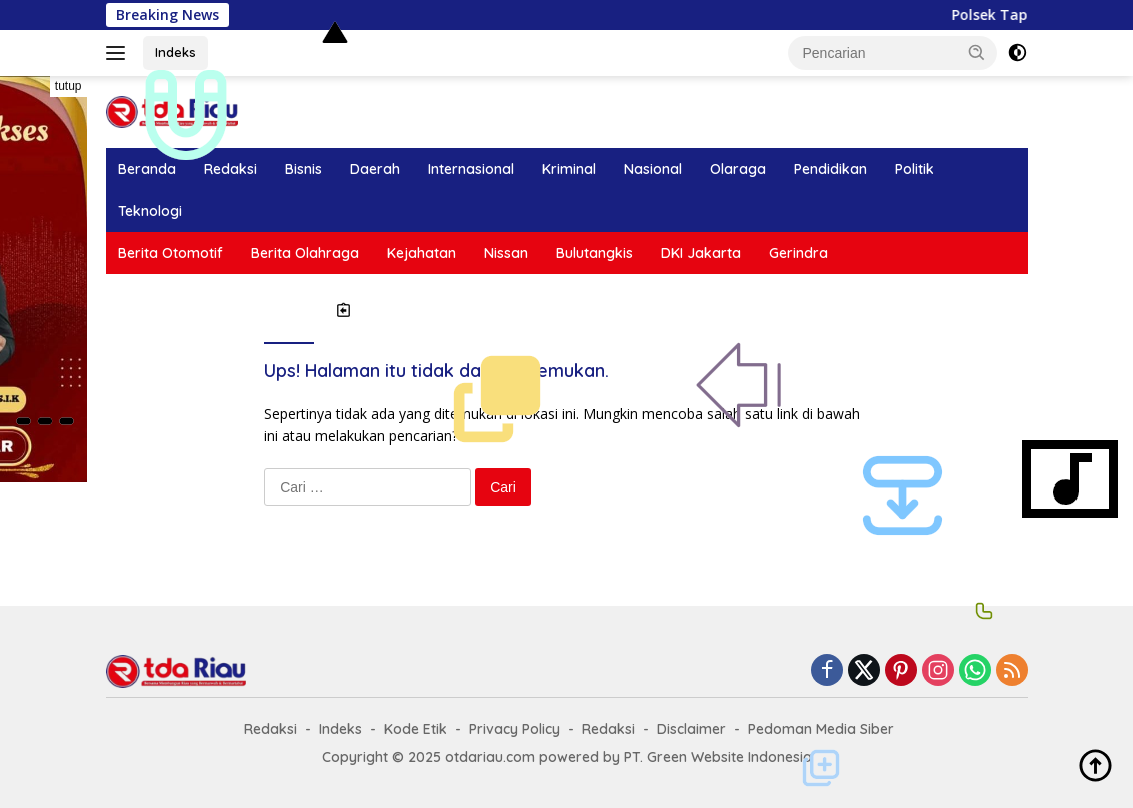 The width and height of the screenshot is (1133, 808). I want to click on go back to previous screen, so click(742, 385).